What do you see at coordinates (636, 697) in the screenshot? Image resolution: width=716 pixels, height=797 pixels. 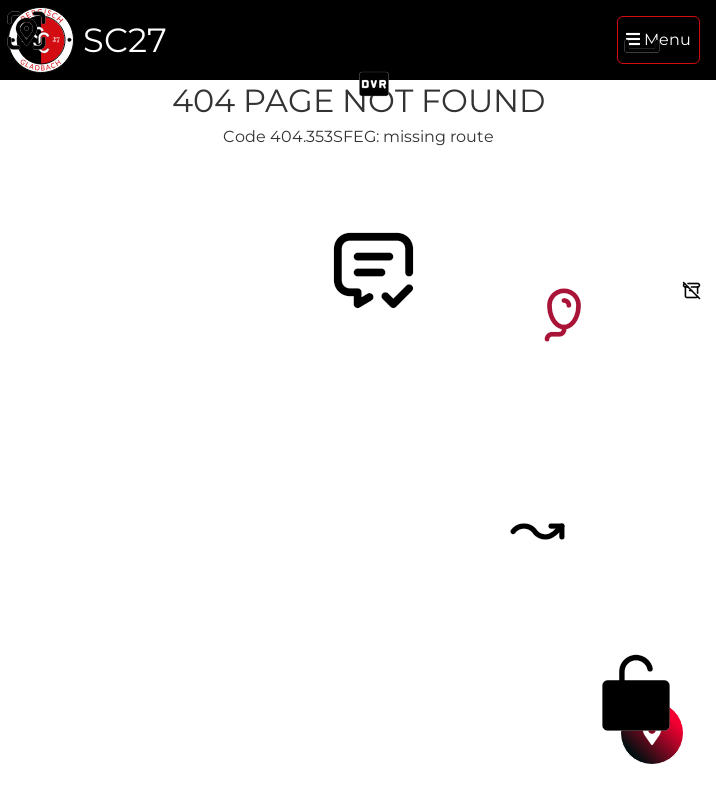 I see `unlocked or unsecured state` at bounding box center [636, 697].